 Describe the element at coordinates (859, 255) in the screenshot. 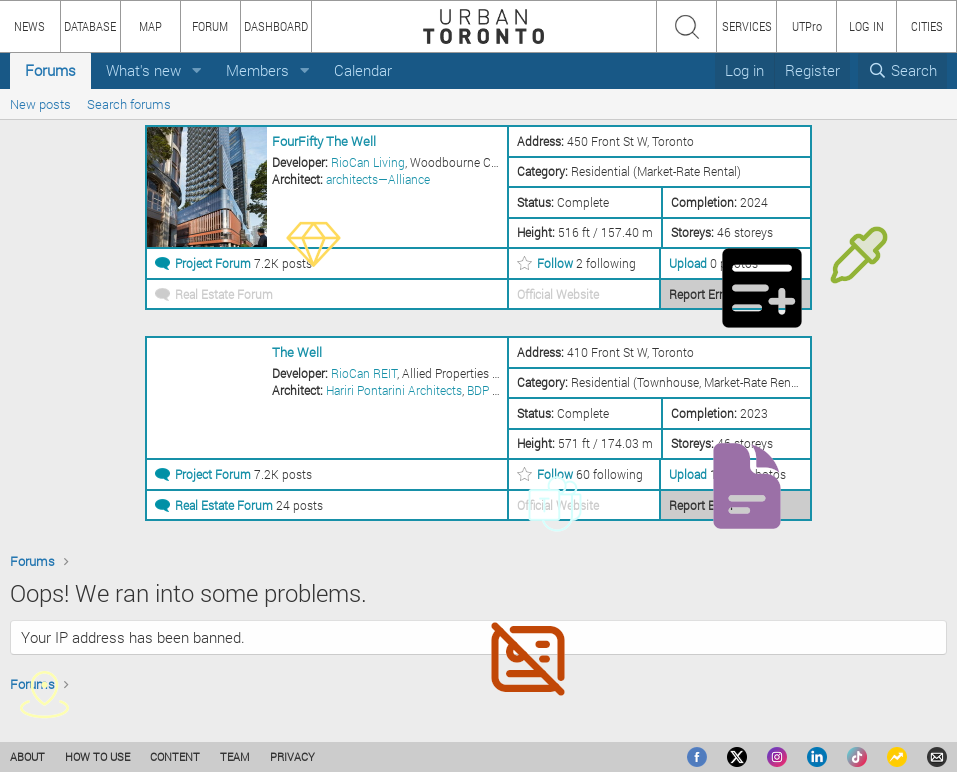

I see `pick a color from the canvas` at that location.